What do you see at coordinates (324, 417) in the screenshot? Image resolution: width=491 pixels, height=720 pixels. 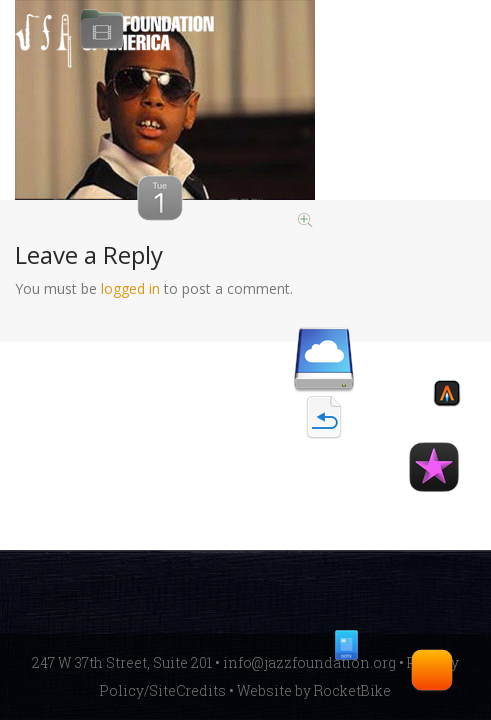 I see `revert document to previous version` at bounding box center [324, 417].